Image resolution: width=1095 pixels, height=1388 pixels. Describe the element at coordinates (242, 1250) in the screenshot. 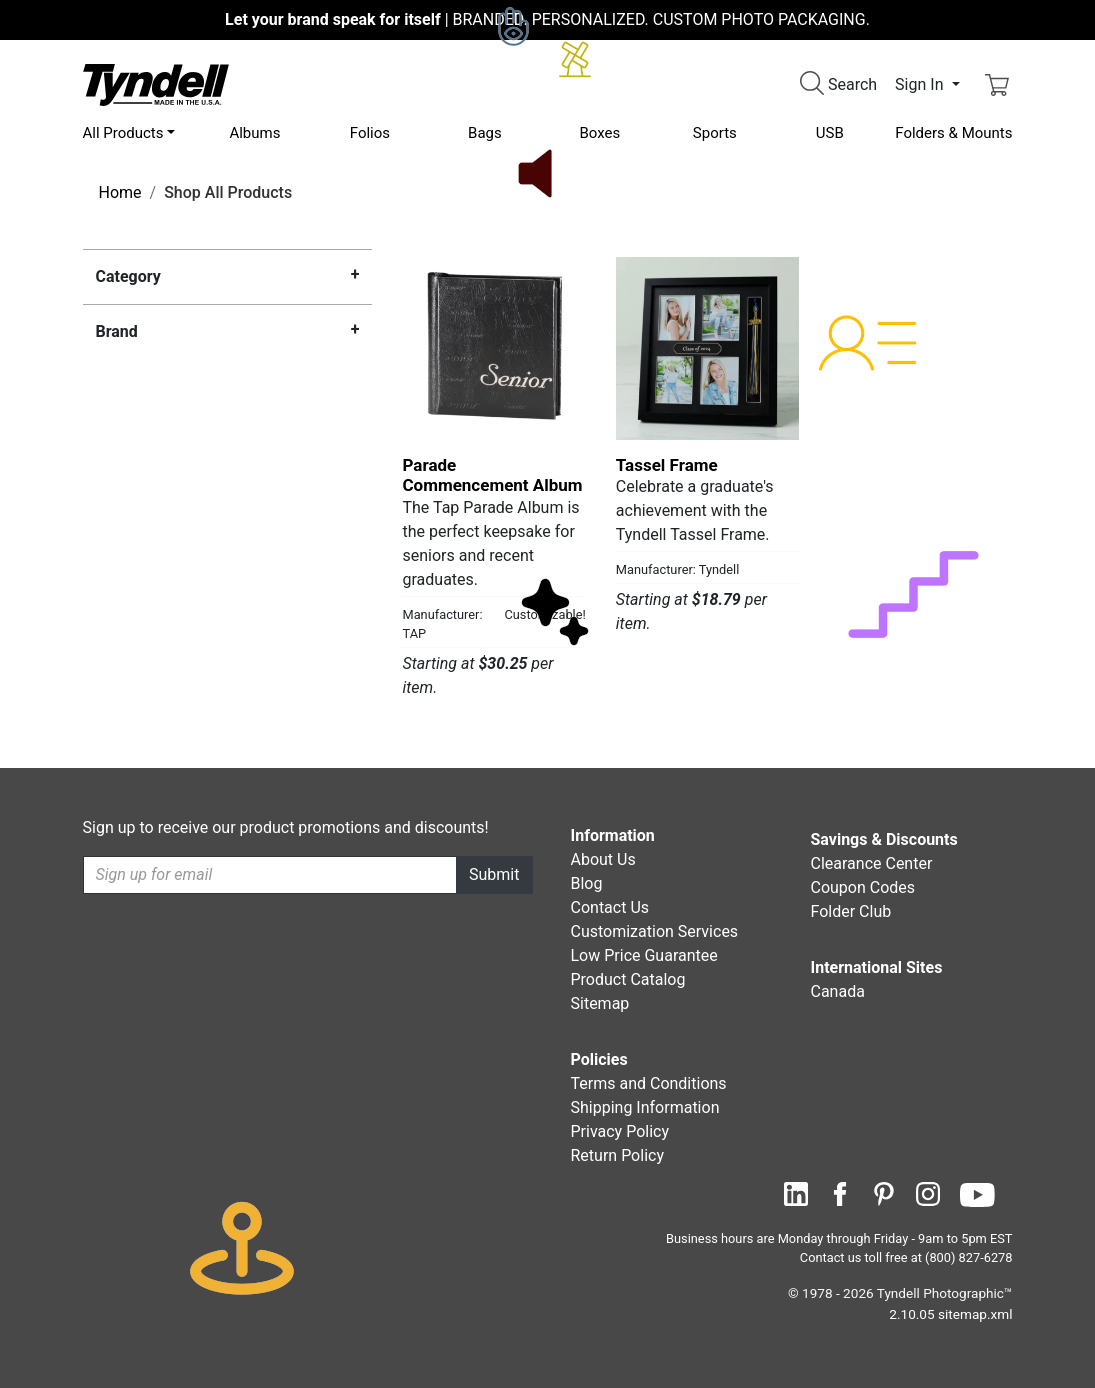

I see `mark a location on the map` at that location.